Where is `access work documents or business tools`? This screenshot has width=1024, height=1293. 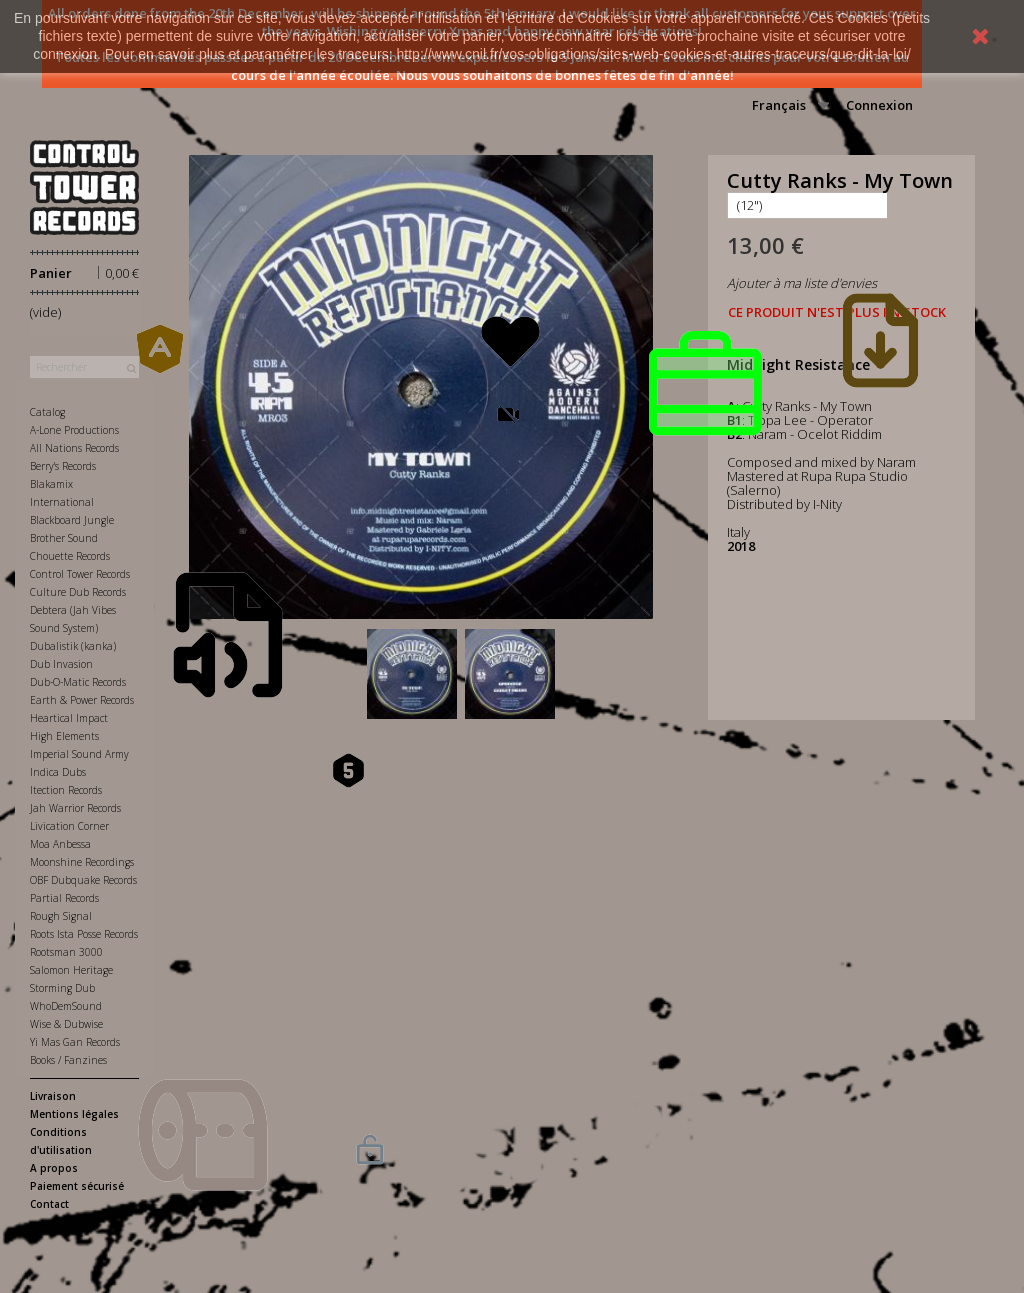
access work documents or business tools is located at coordinates (705, 387).